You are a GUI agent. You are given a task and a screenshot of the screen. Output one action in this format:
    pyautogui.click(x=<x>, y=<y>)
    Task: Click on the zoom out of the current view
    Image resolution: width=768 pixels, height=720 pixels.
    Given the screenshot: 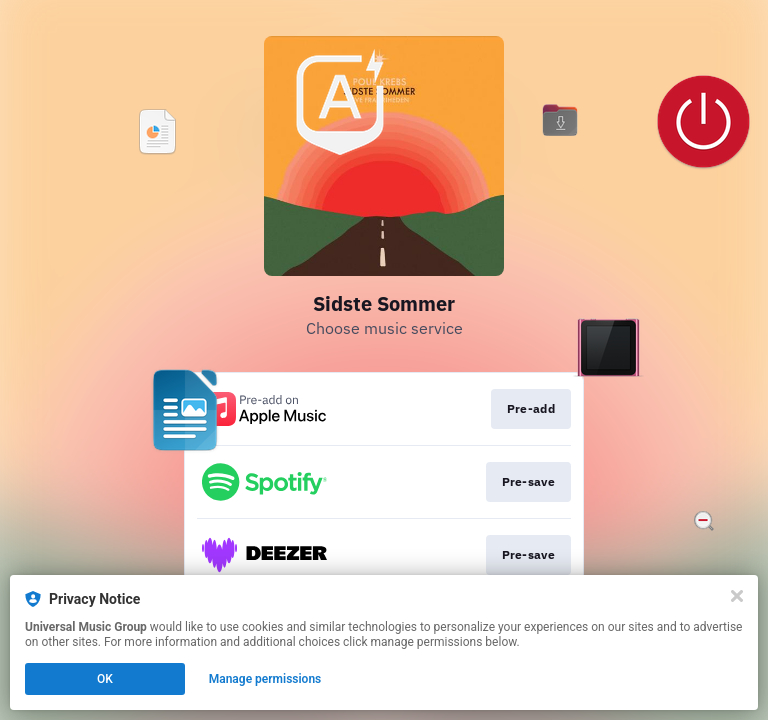 What is the action you would take?
    pyautogui.click(x=704, y=521)
    